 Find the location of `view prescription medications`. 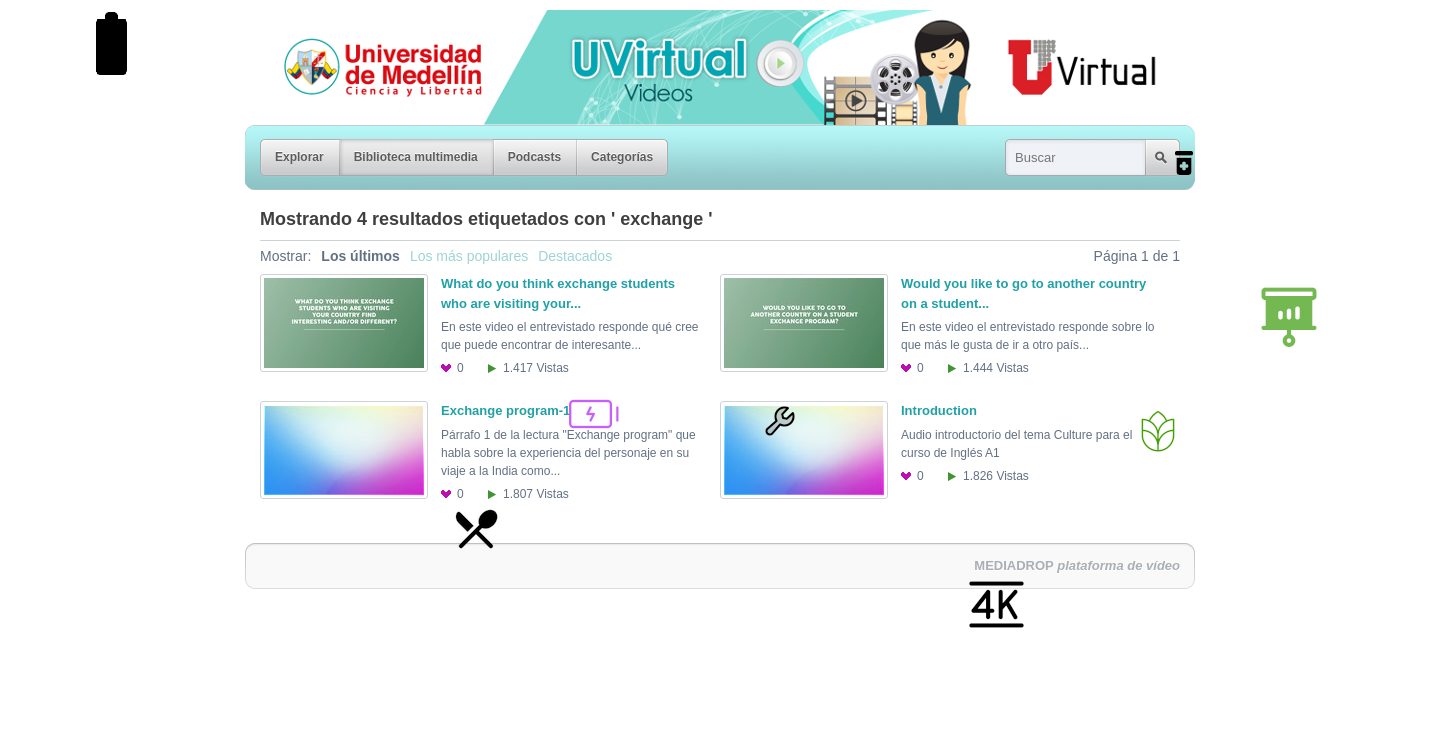

view prescription medications is located at coordinates (1184, 163).